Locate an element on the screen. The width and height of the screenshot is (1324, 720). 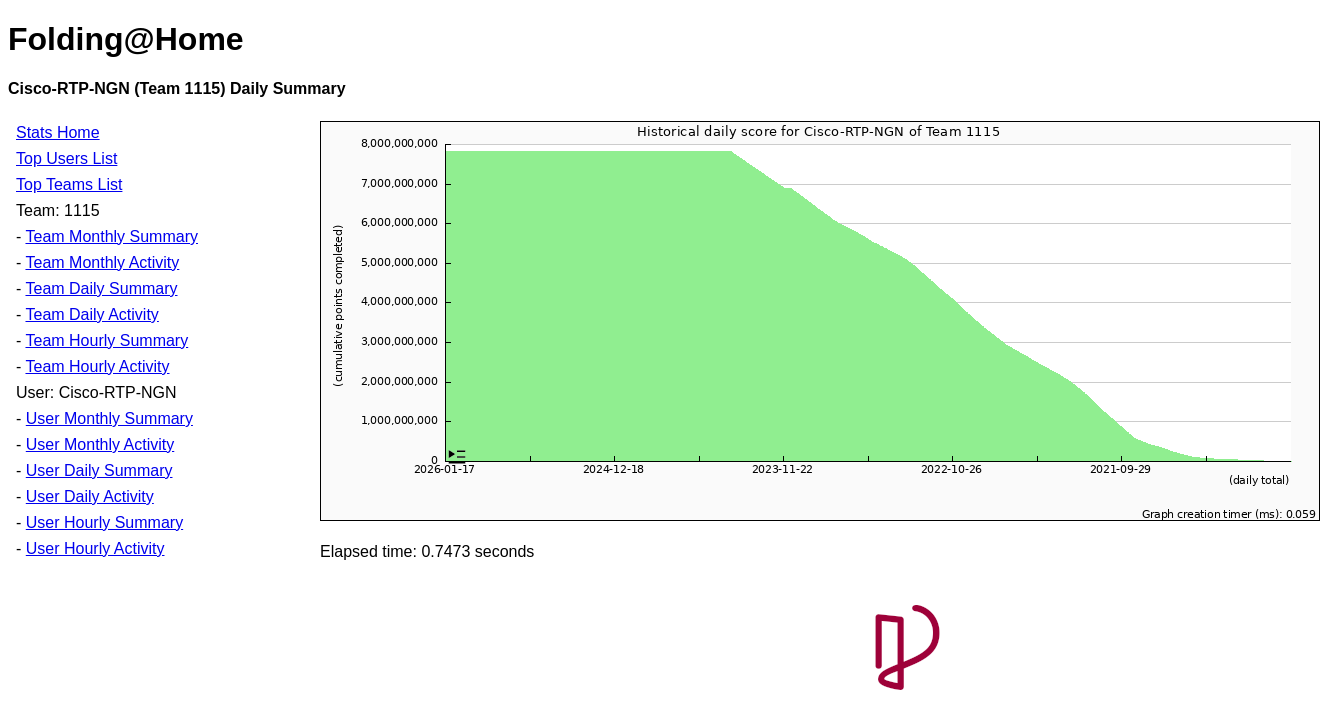
view your playlist is located at coordinates (457, 457).